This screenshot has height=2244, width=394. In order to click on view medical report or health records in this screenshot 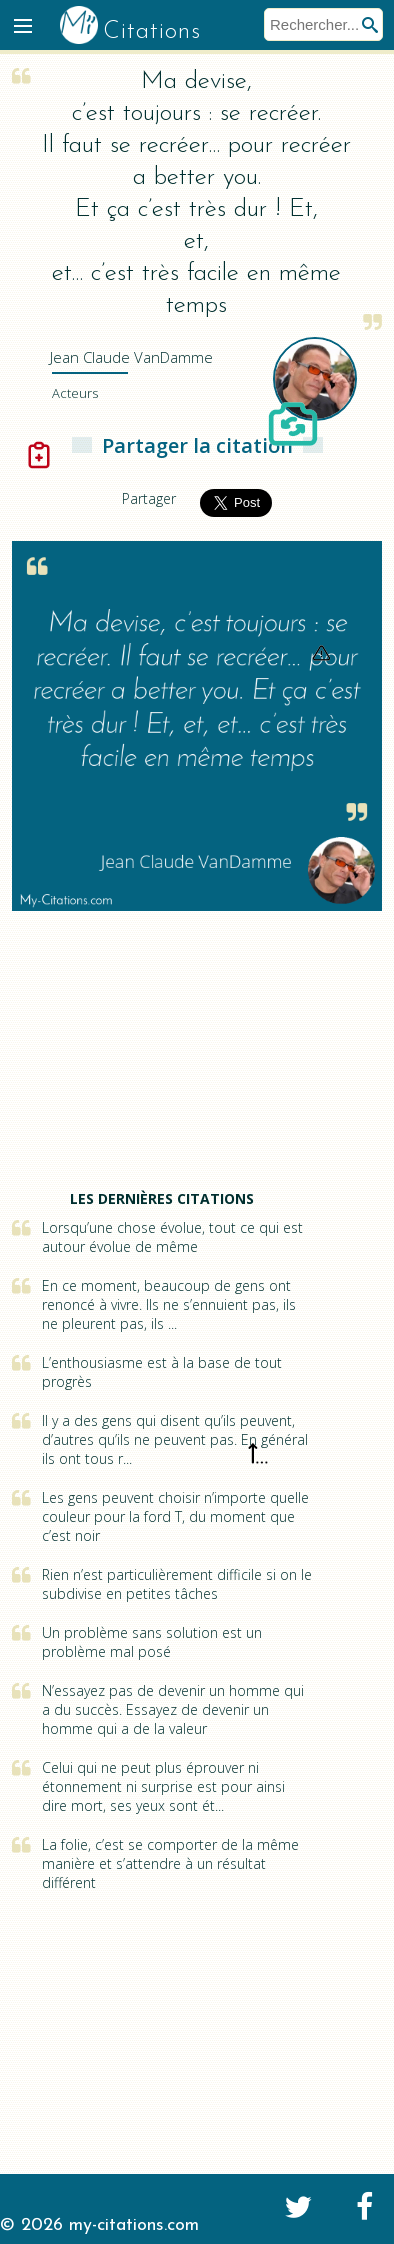, I will do `click(39, 455)`.